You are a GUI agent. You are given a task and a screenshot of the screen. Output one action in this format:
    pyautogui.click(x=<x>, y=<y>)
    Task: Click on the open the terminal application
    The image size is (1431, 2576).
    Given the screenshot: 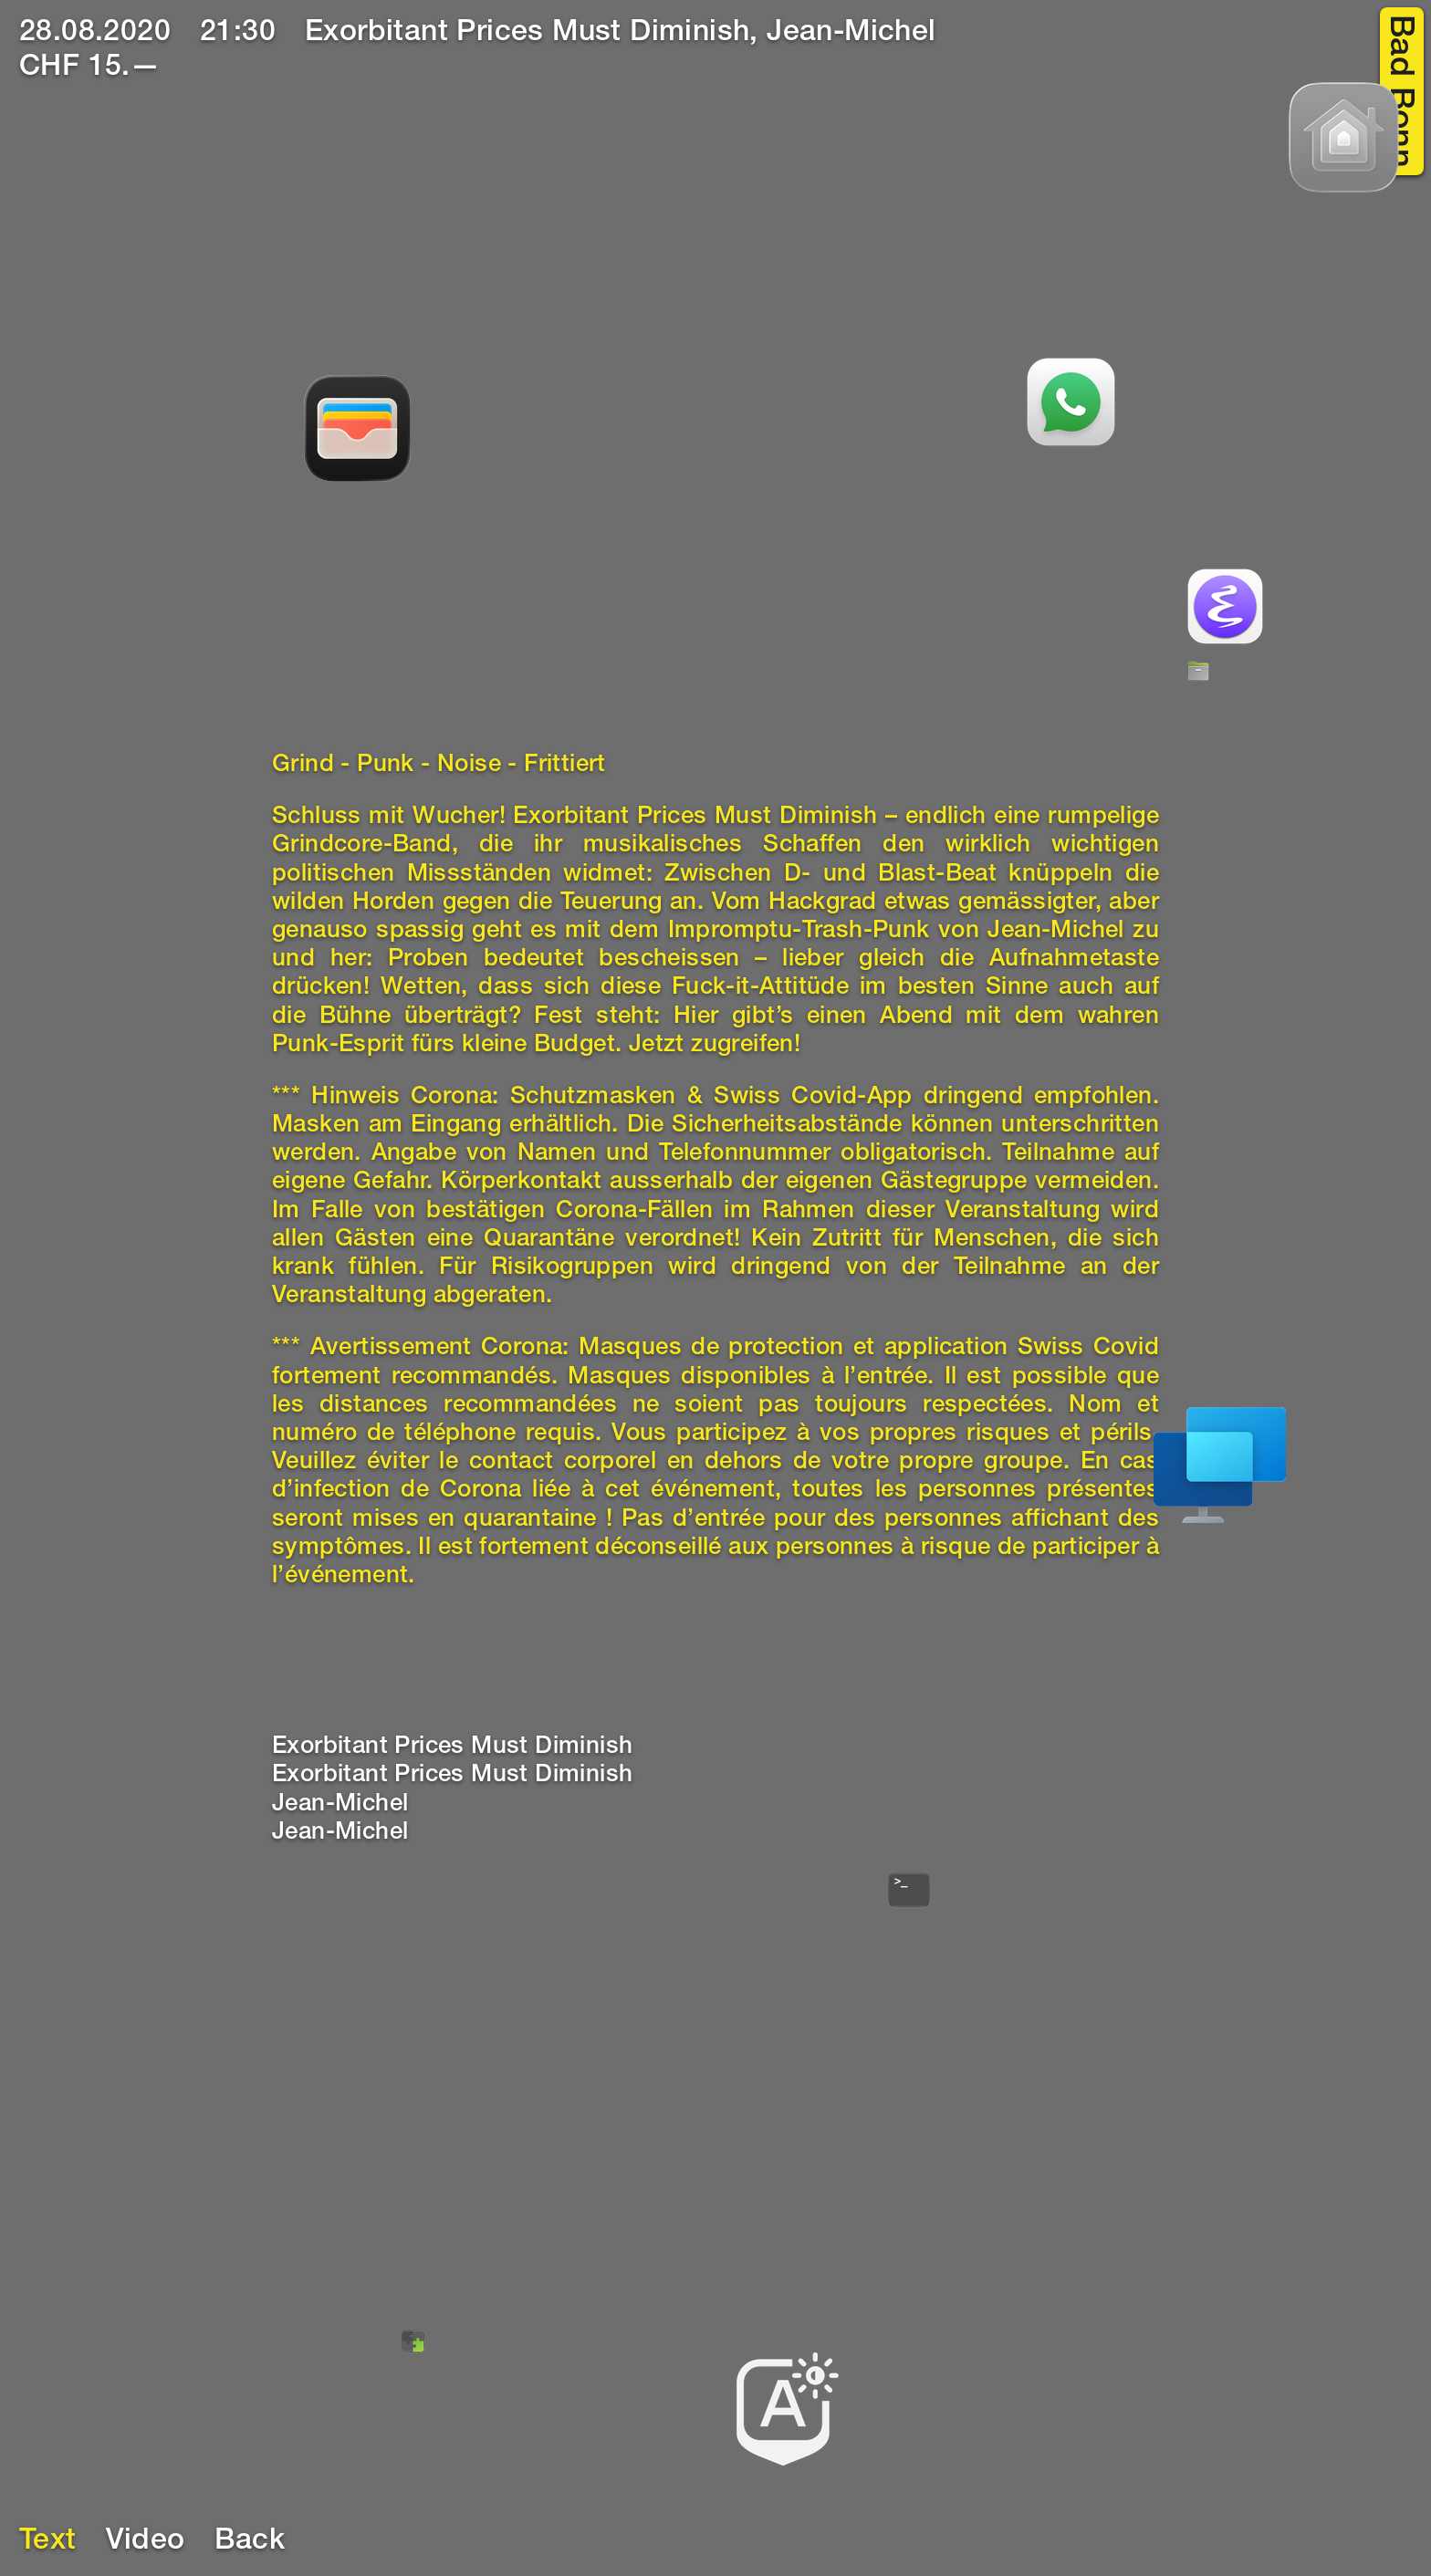 What is the action you would take?
    pyautogui.click(x=909, y=1890)
    